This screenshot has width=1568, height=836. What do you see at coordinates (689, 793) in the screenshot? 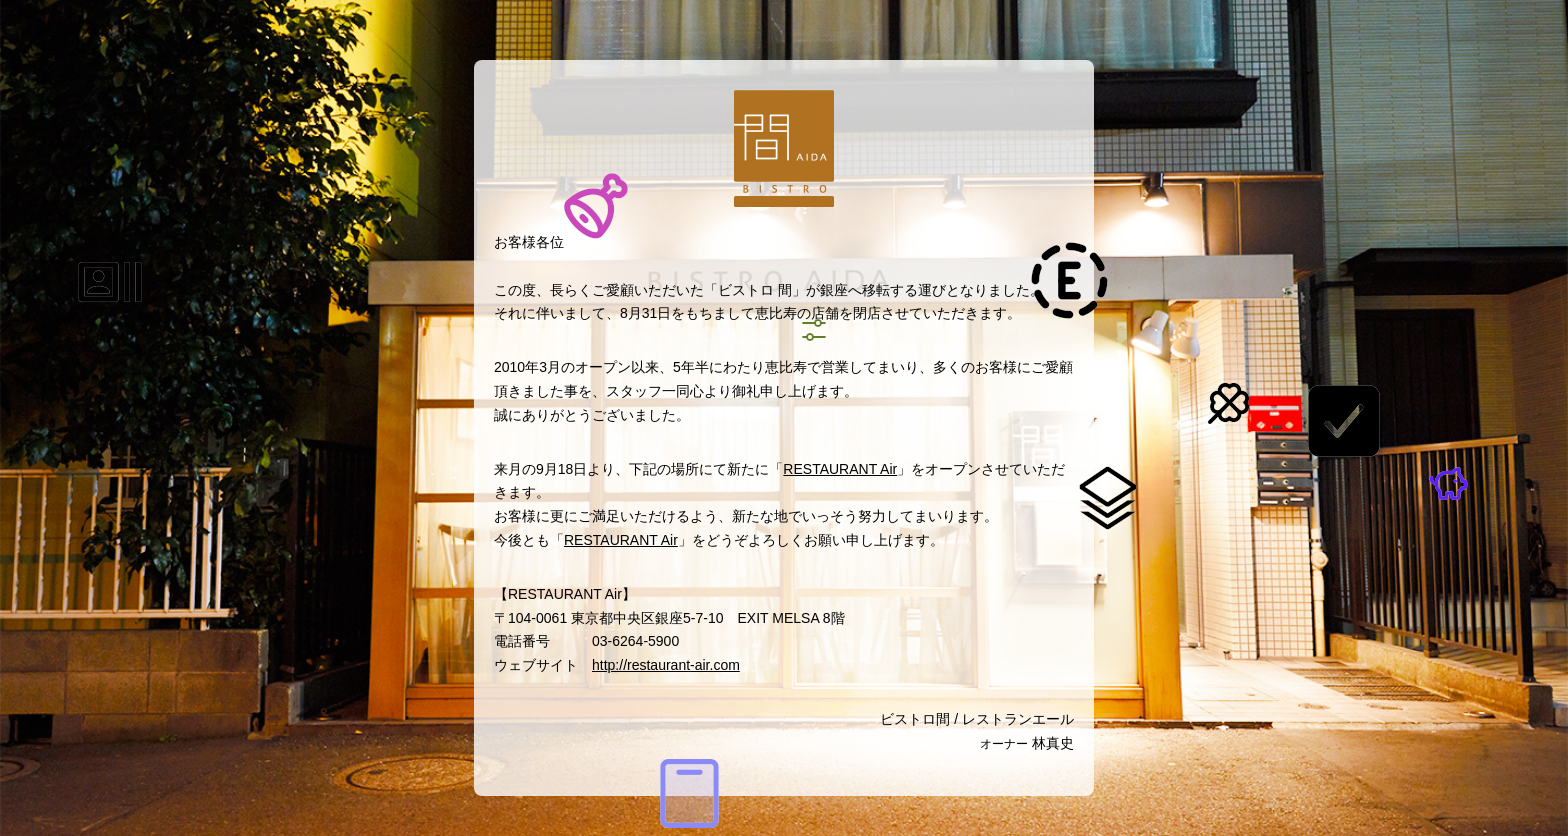
I see `tablet device with speaker` at bounding box center [689, 793].